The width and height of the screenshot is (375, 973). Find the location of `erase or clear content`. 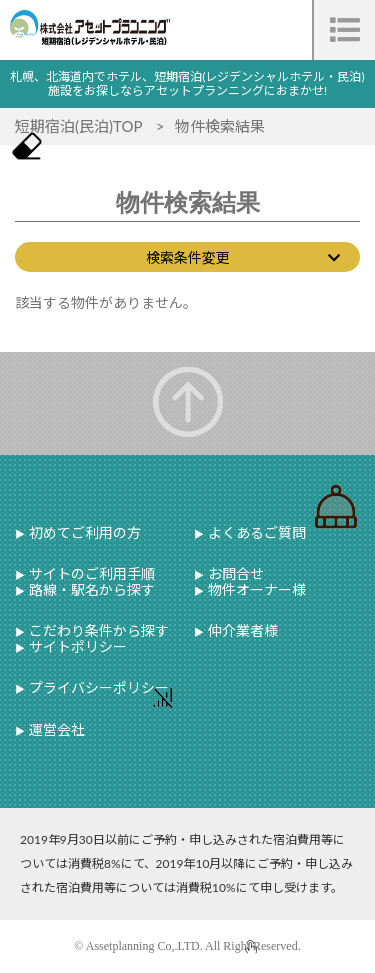

erase or clear content is located at coordinates (27, 146).